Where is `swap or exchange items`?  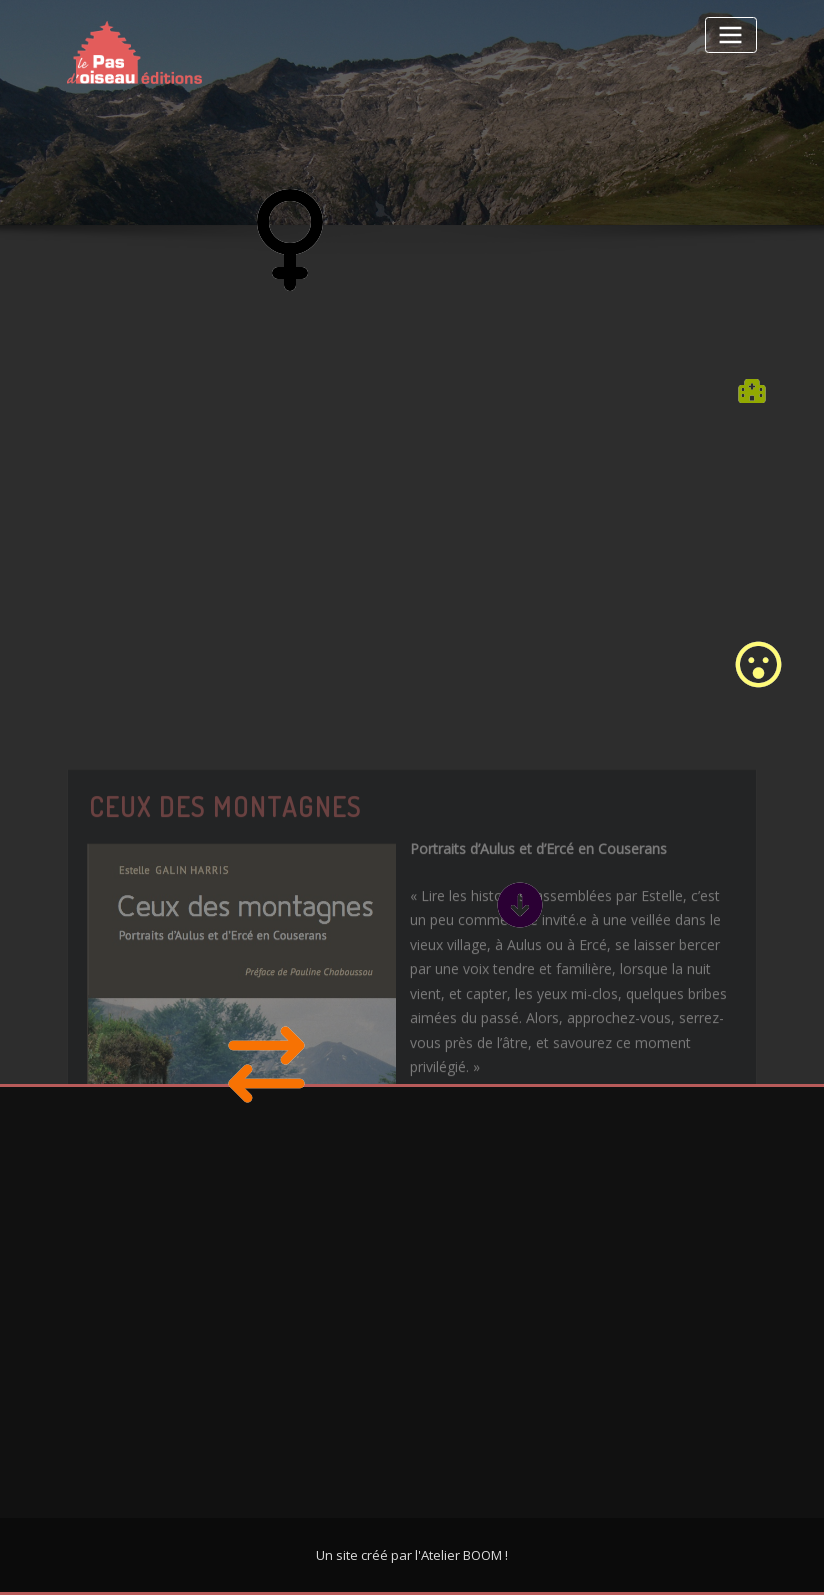
swap or exchange items is located at coordinates (266, 1064).